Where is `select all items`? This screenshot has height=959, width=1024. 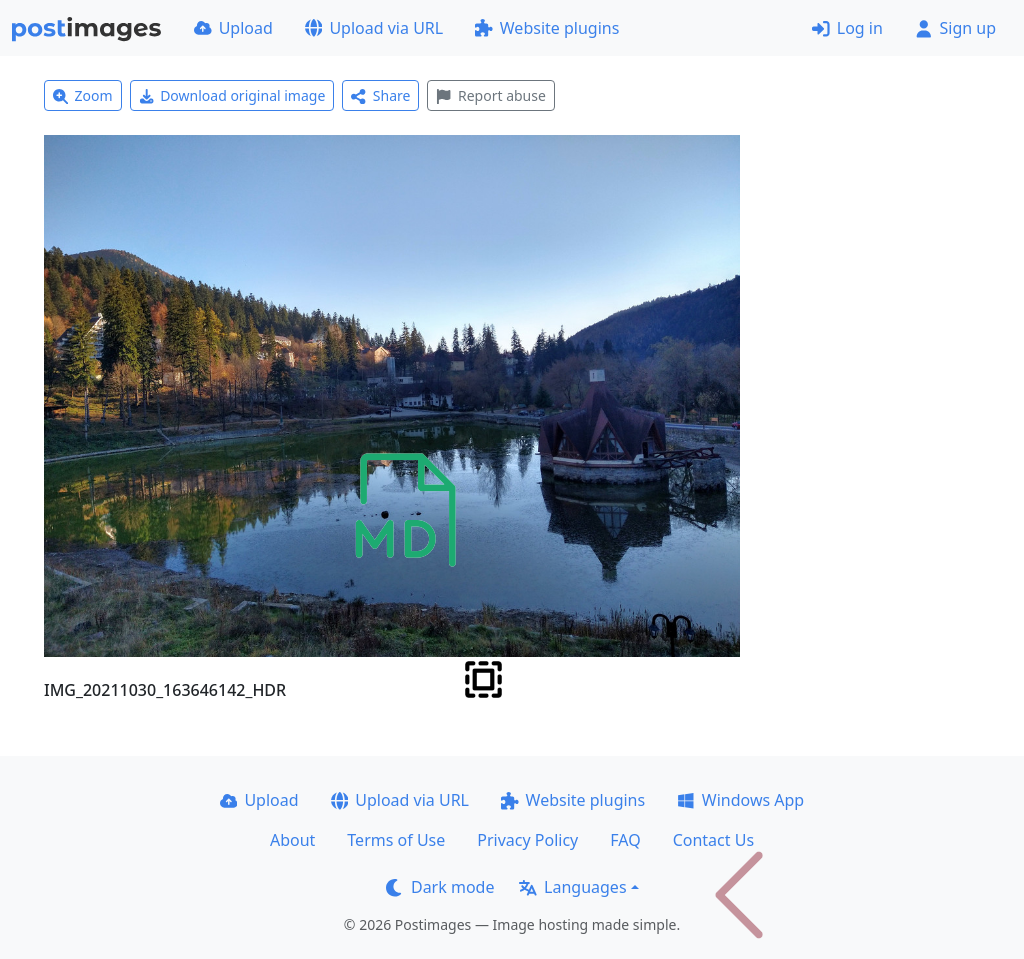 select all items is located at coordinates (483, 679).